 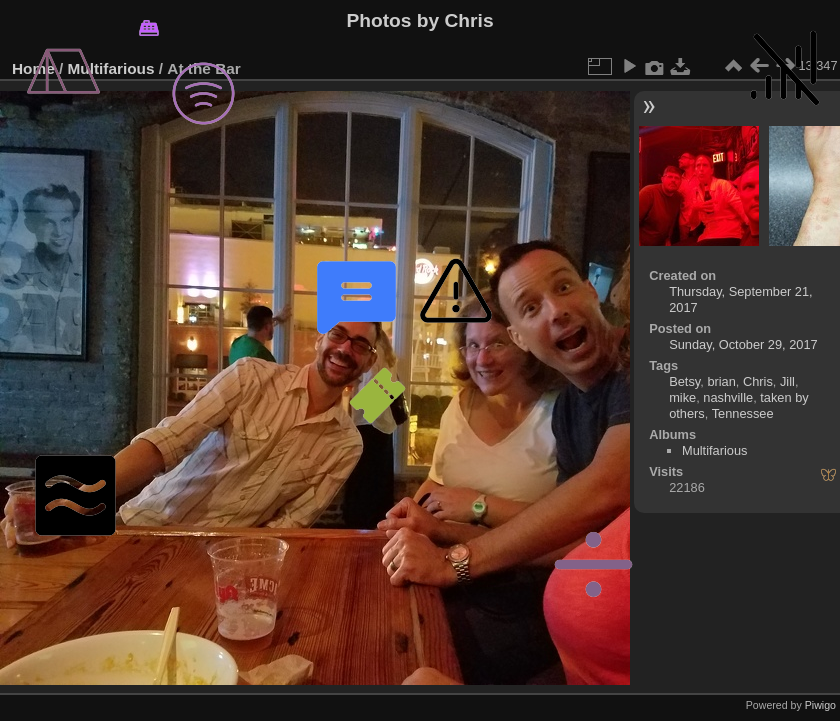 What do you see at coordinates (593, 564) in the screenshot?
I see `perform division calculation` at bounding box center [593, 564].